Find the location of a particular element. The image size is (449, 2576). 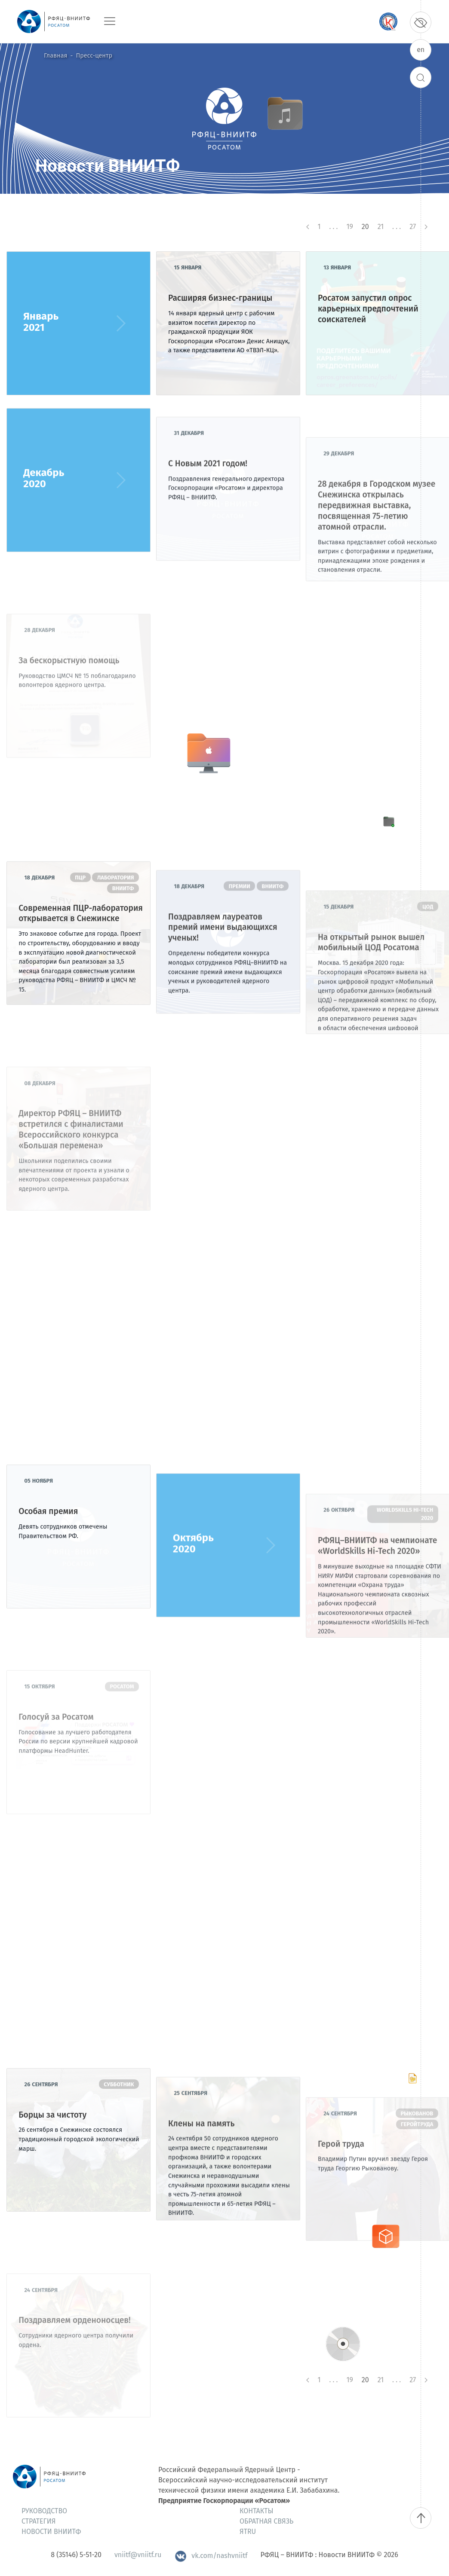

create a new folder is located at coordinates (389, 821).